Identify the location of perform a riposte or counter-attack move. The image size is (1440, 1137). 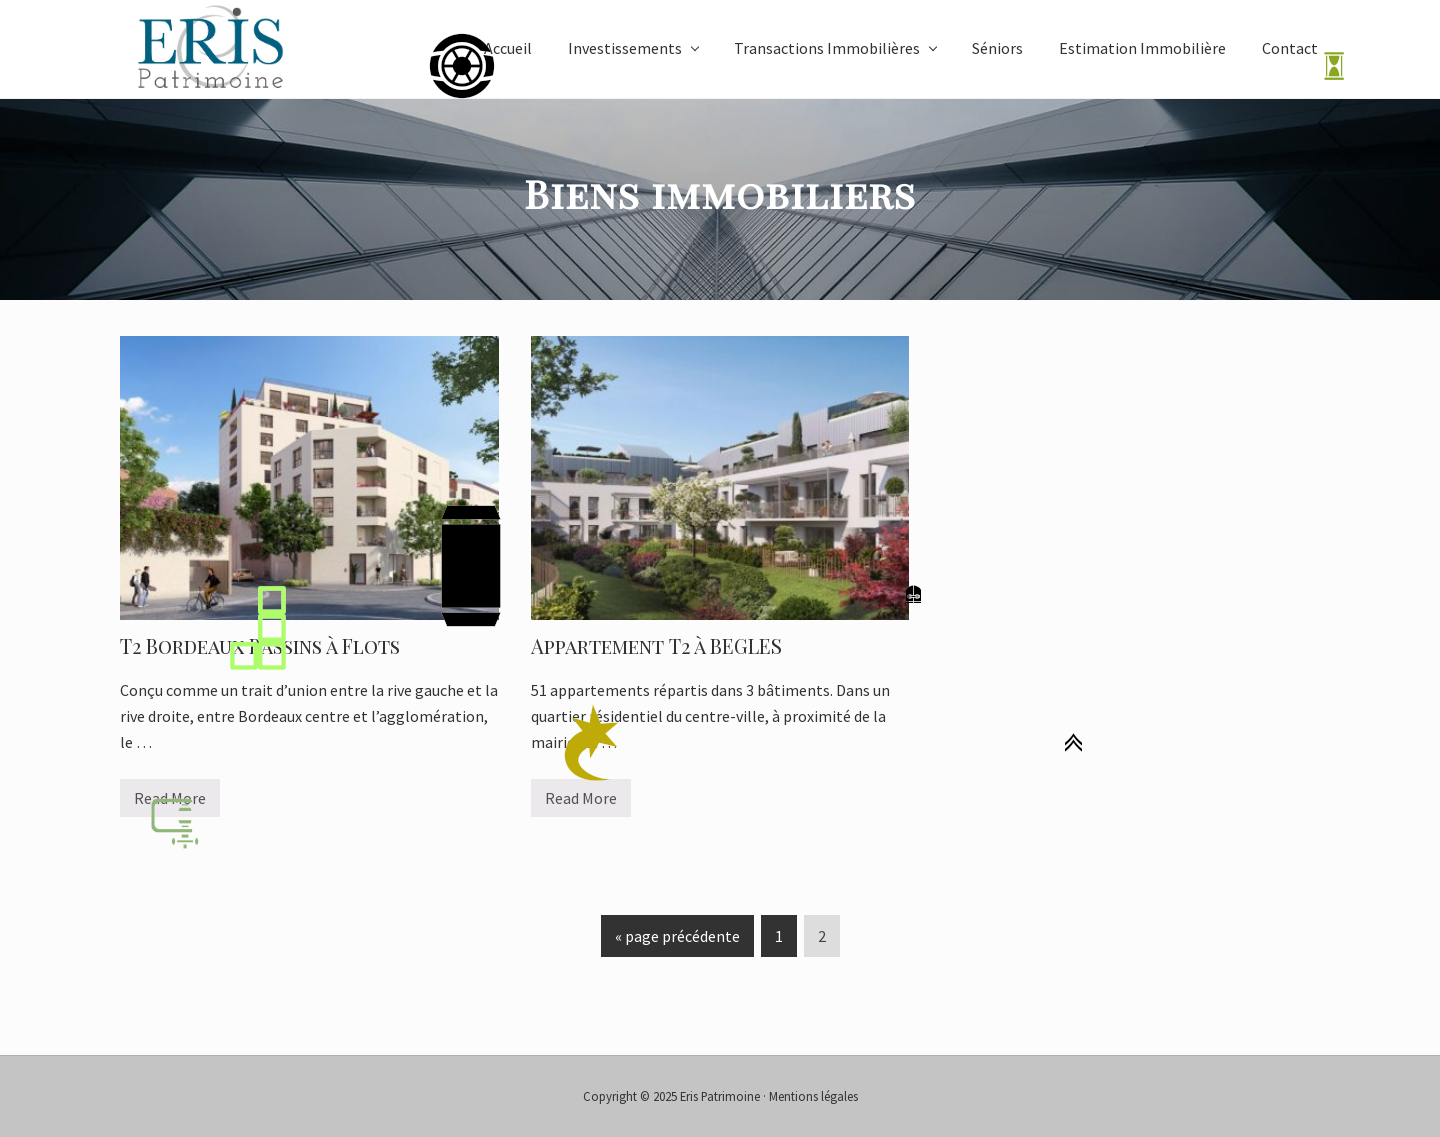
(591, 742).